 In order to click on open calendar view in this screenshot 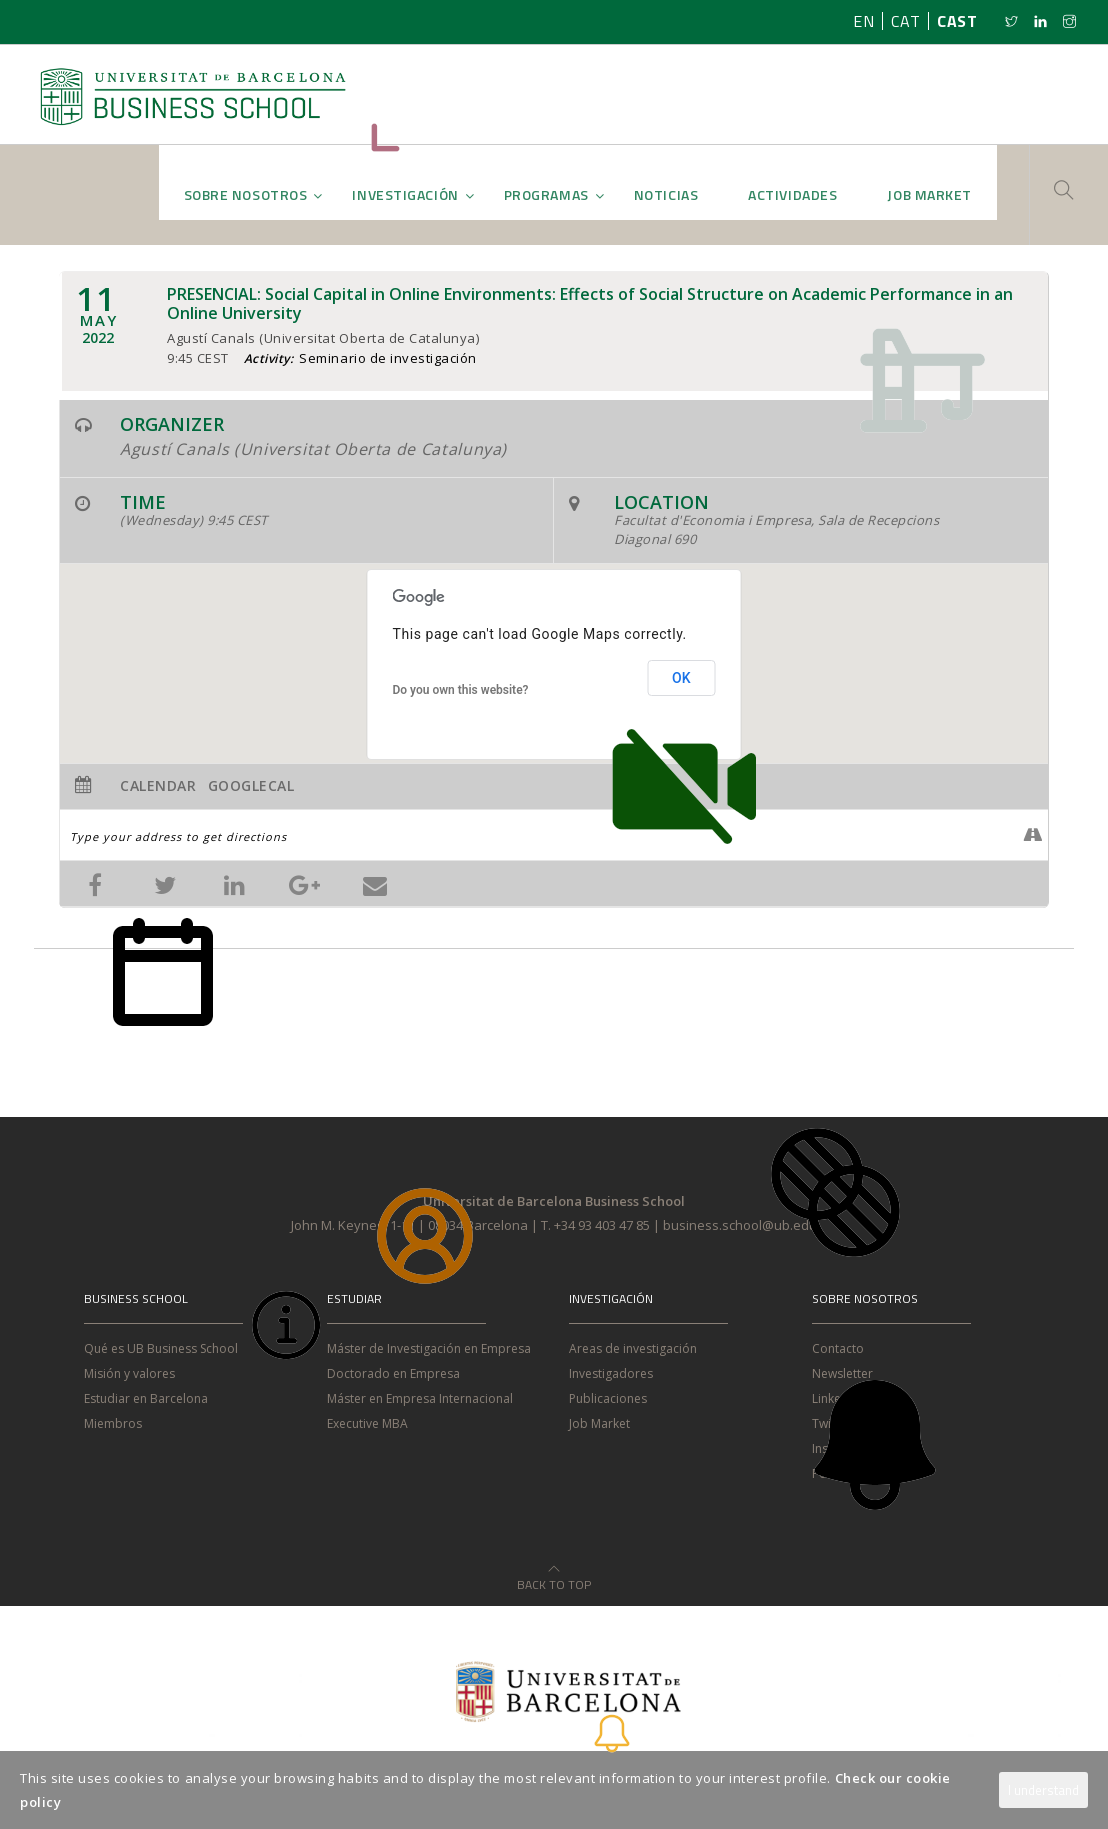, I will do `click(163, 976)`.